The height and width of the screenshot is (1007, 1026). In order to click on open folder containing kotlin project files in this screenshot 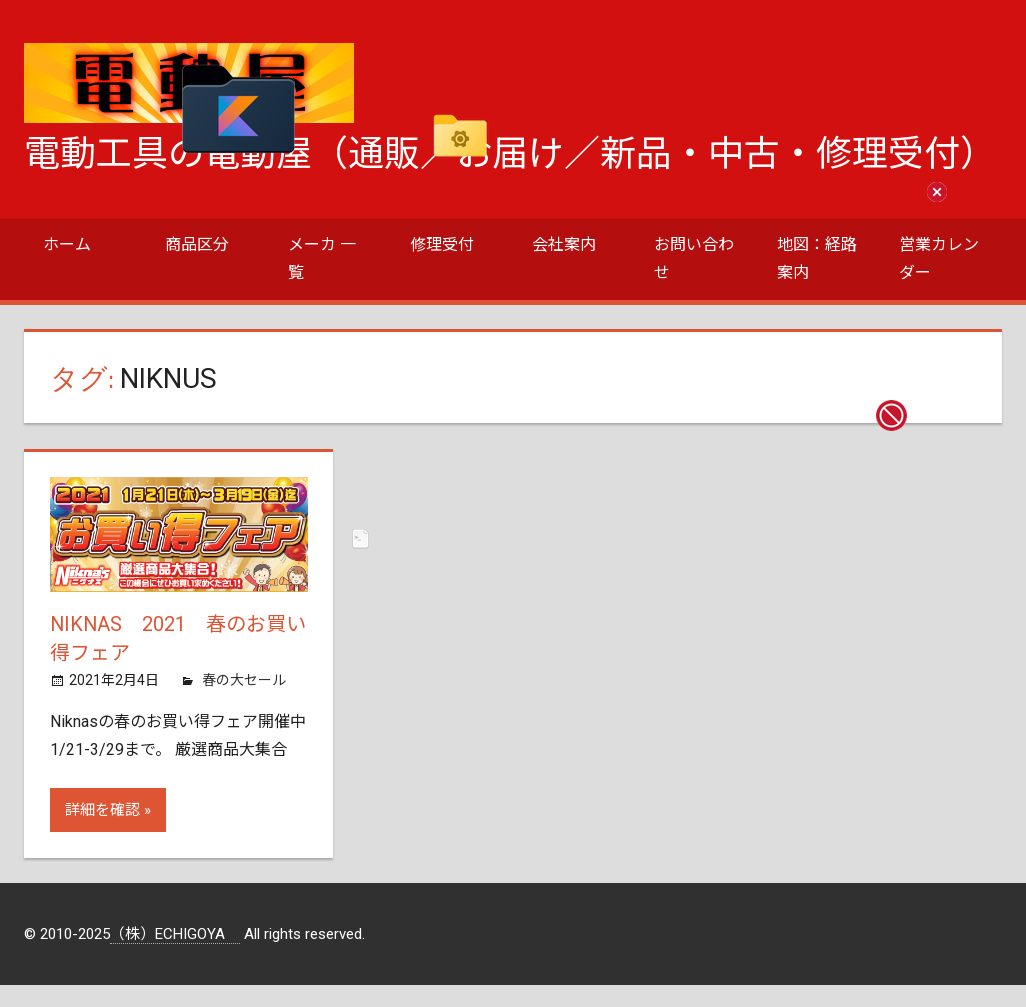, I will do `click(238, 112)`.